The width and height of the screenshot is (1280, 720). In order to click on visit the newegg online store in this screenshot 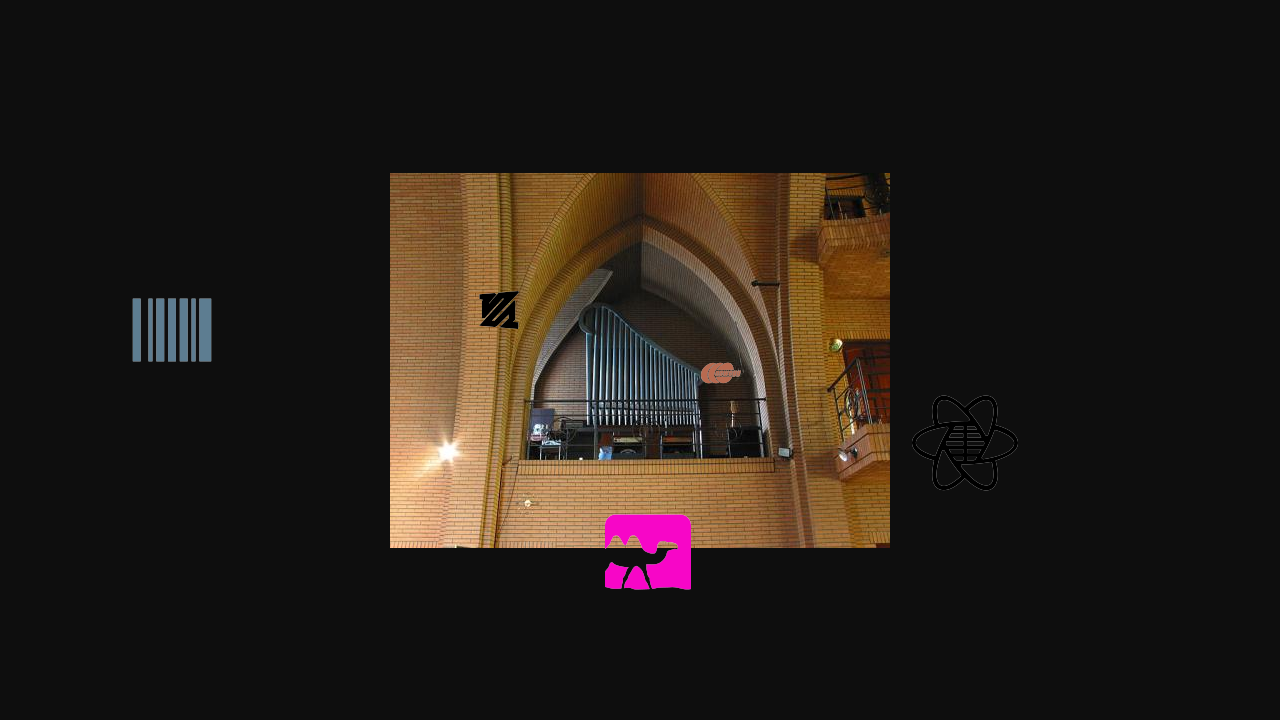, I will do `click(721, 373)`.